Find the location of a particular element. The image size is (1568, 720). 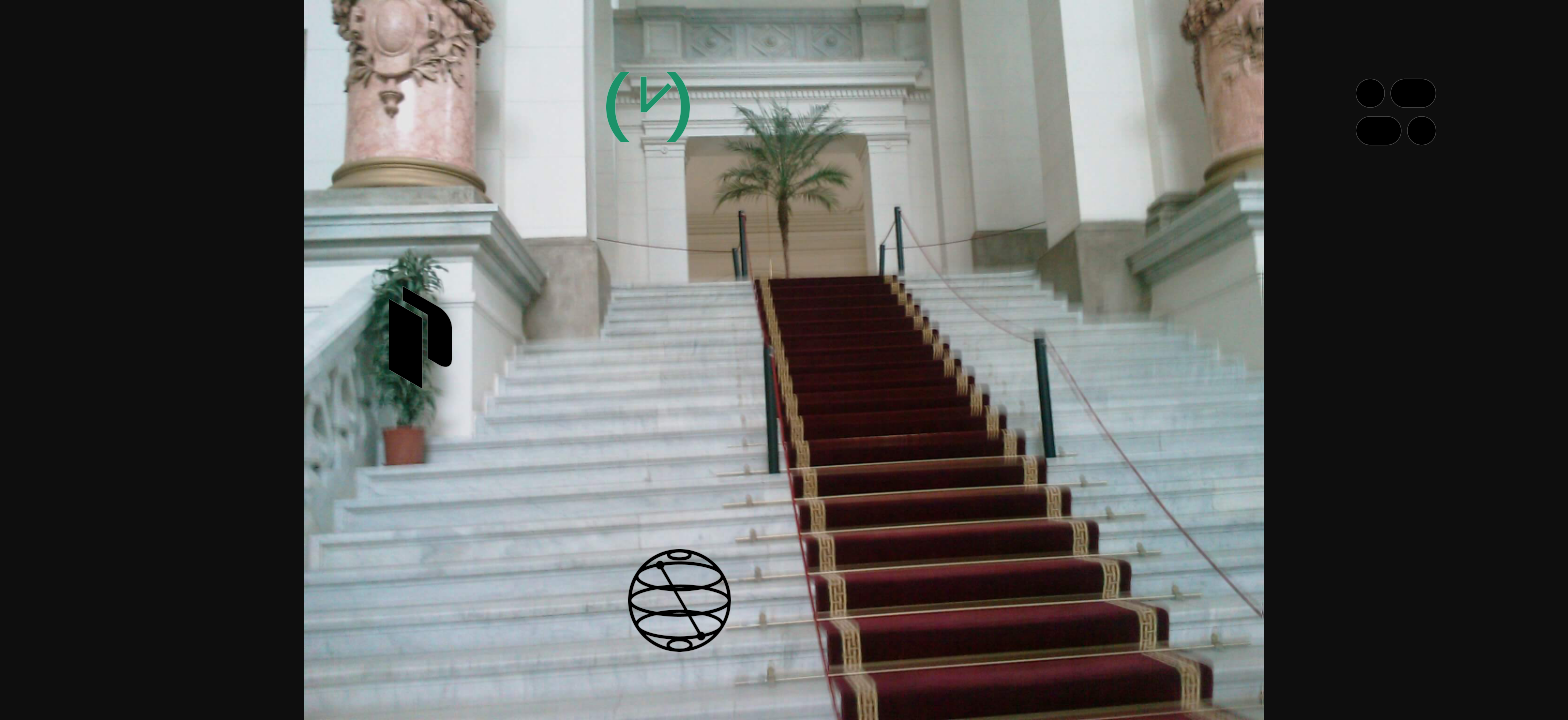

fonoma app or service logo is located at coordinates (1396, 112).